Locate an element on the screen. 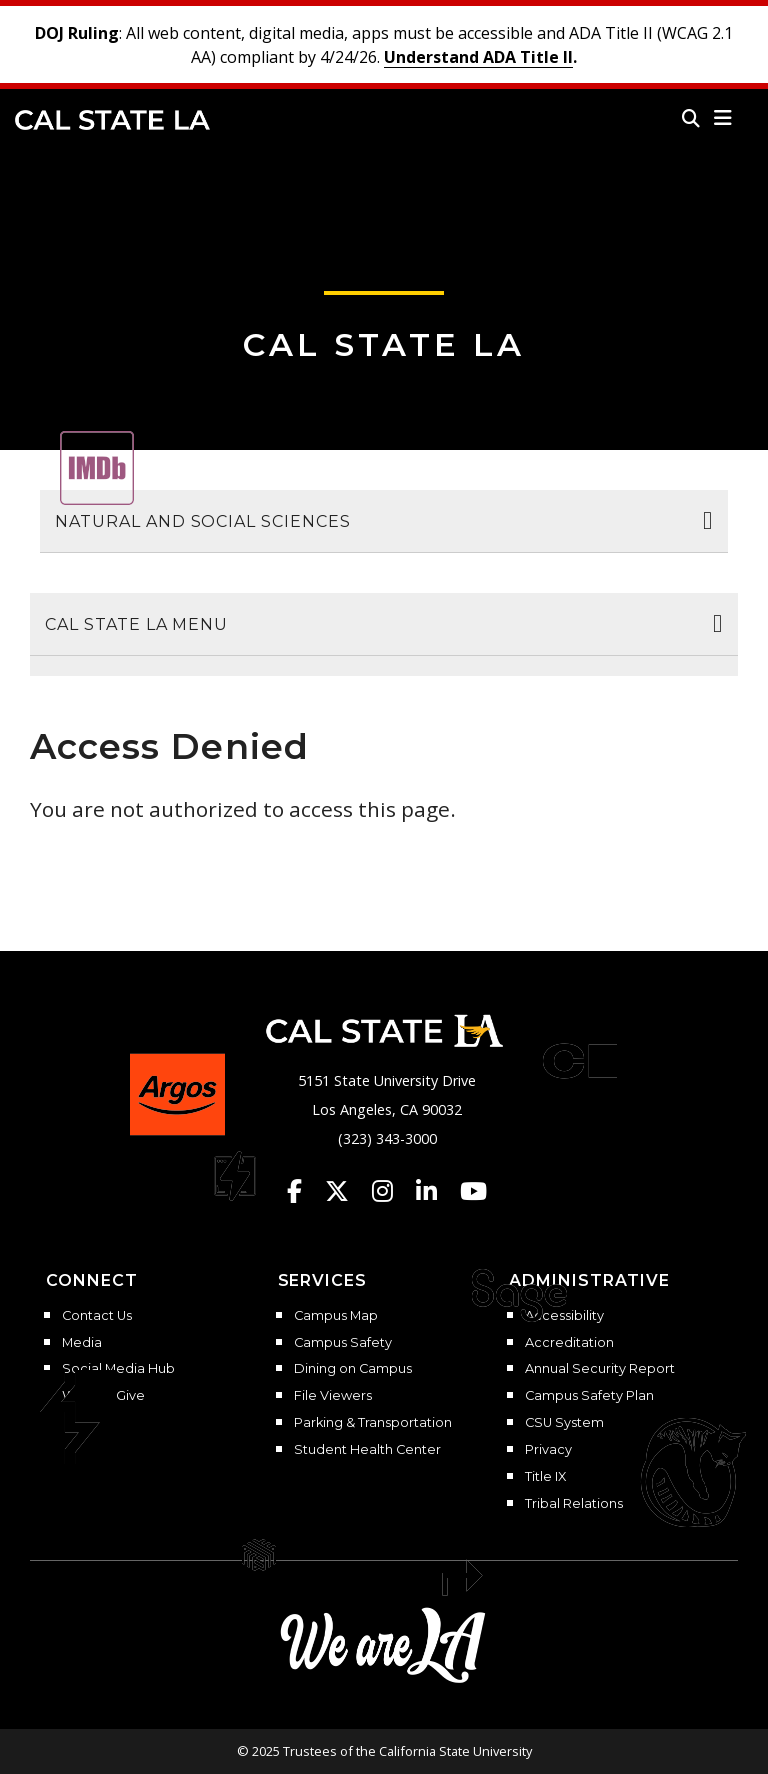 The width and height of the screenshot is (768, 1774). open GNU IceCat browser is located at coordinates (693, 1472).